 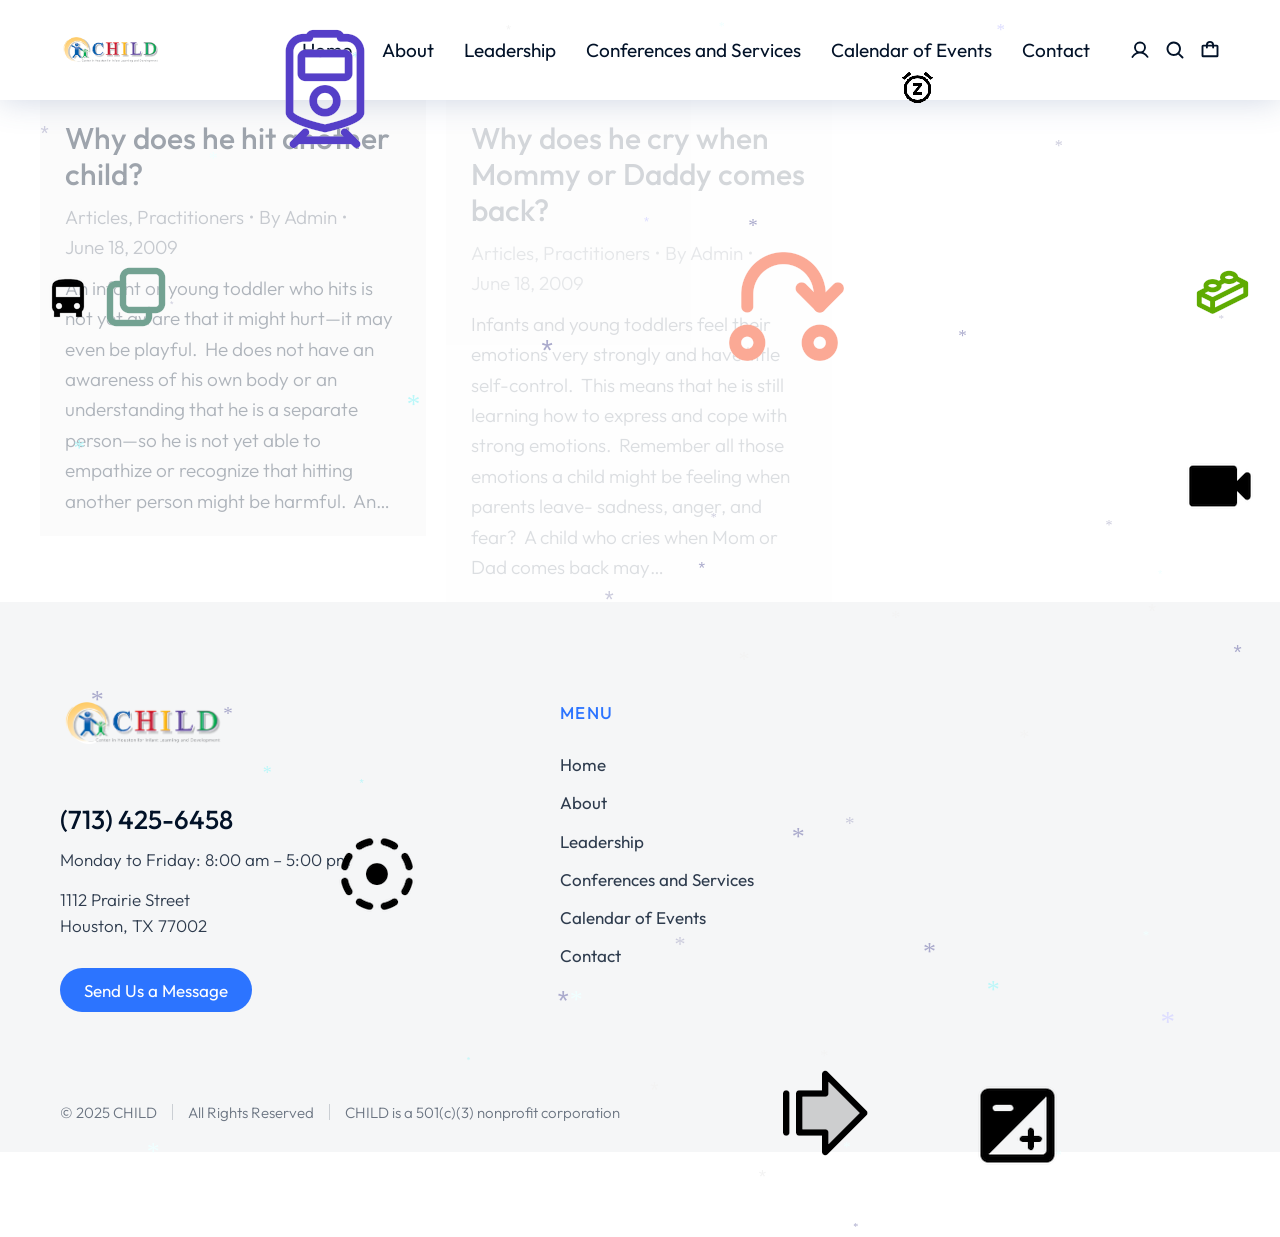 I want to click on adjust image exposure settings, so click(x=1017, y=1125).